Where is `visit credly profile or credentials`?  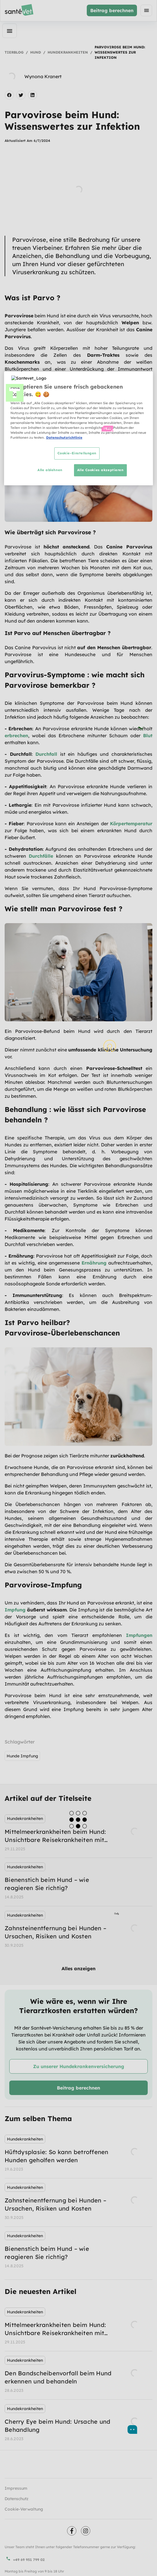 visit credly profile or credentials is located at coordinates (117, 1914).